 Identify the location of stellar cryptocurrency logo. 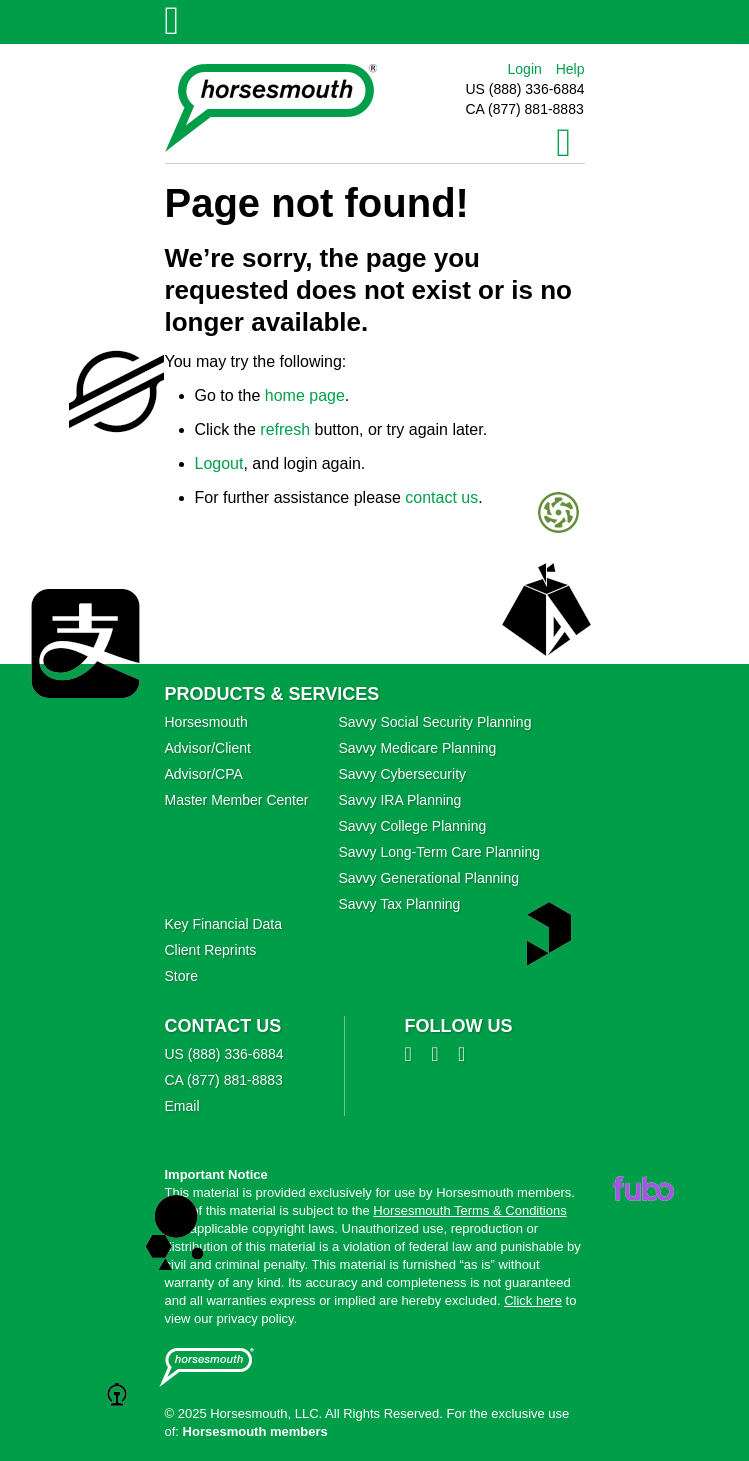
(116, 391).